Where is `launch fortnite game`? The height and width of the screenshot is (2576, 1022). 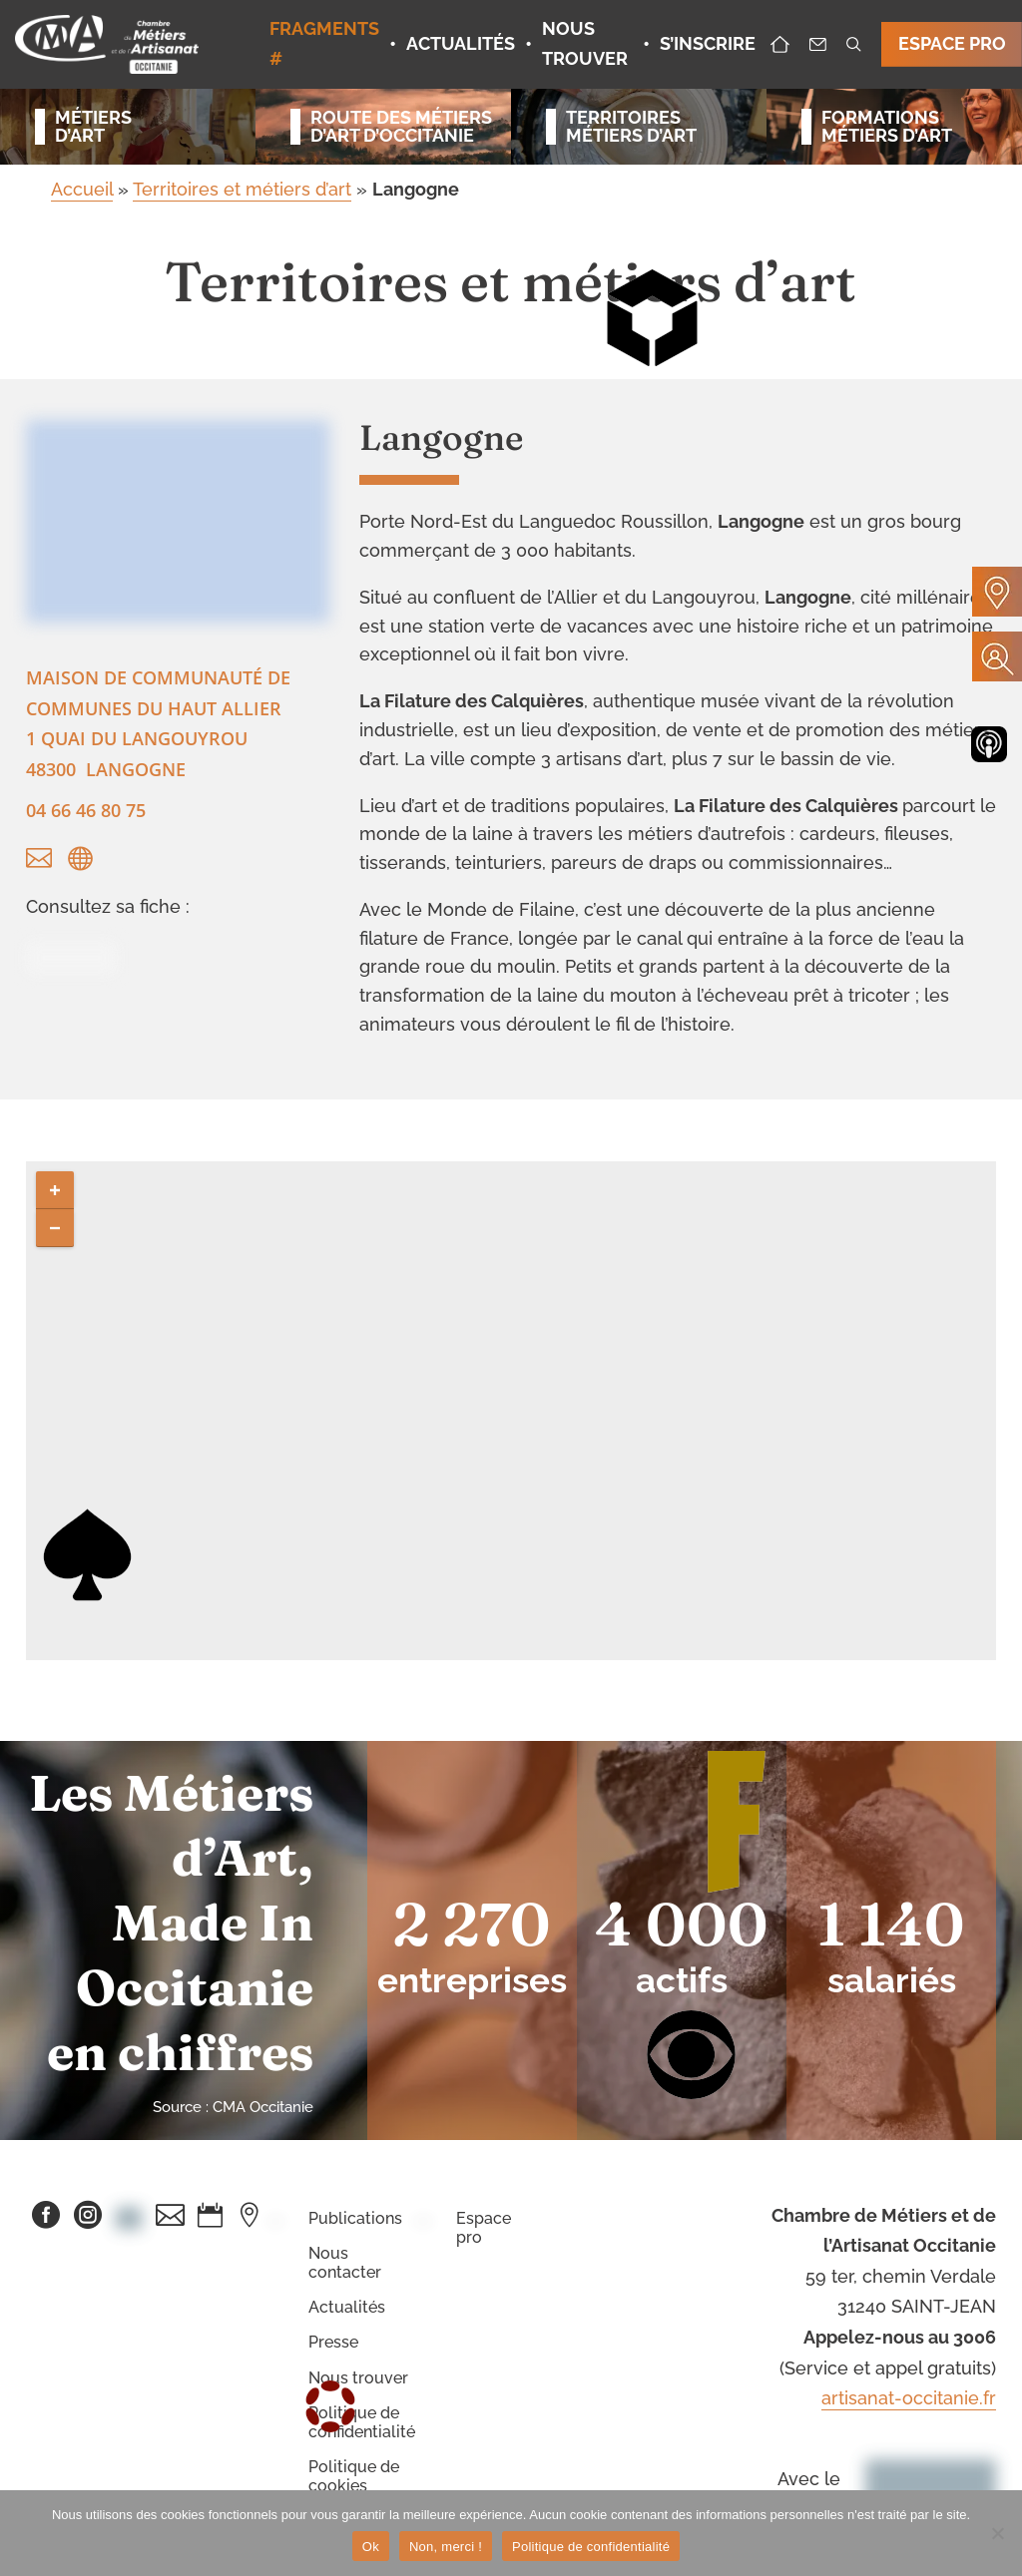 launch fortnite game is located at coordinates (737, 1822).